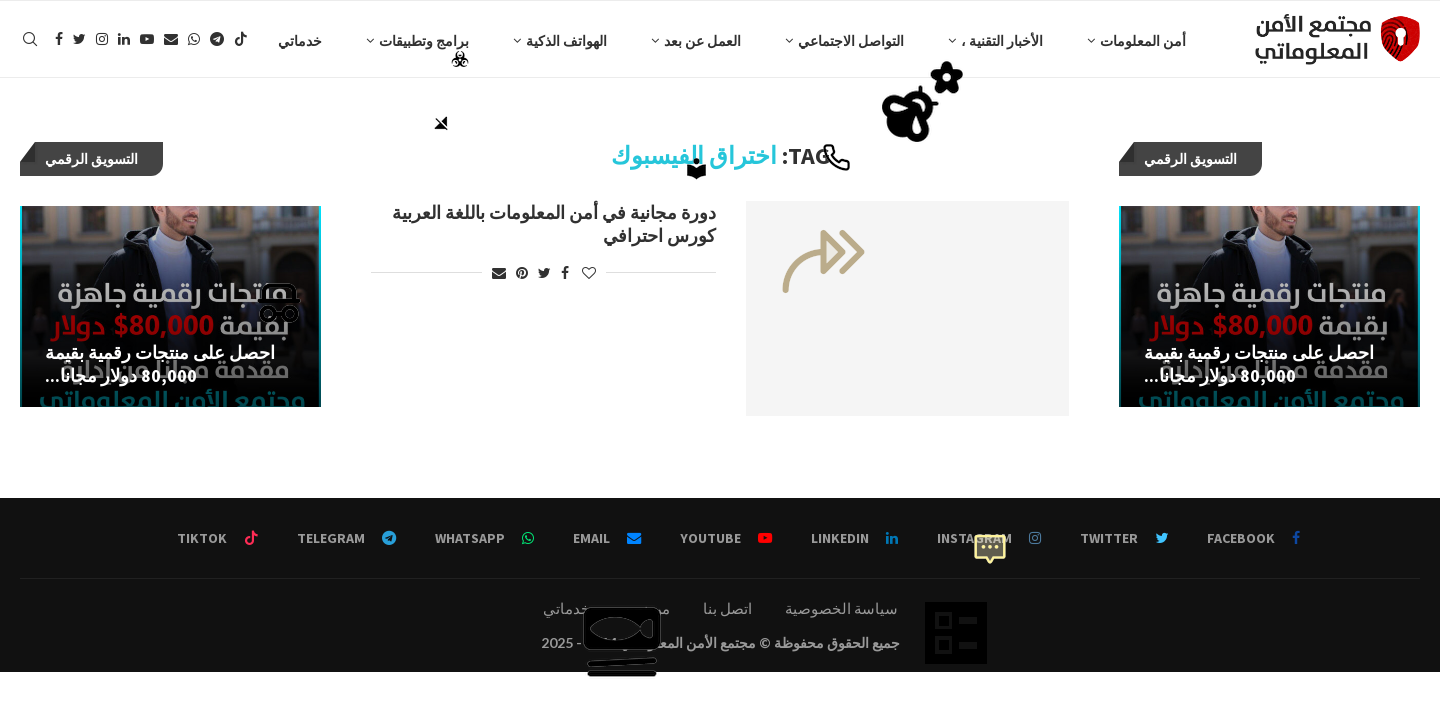 This screenshot has height=720, width=1440. What do you see at coordinates (990, 548) in the screenshot?
I see `open chat or messaging` at bounding box center [990, 548].